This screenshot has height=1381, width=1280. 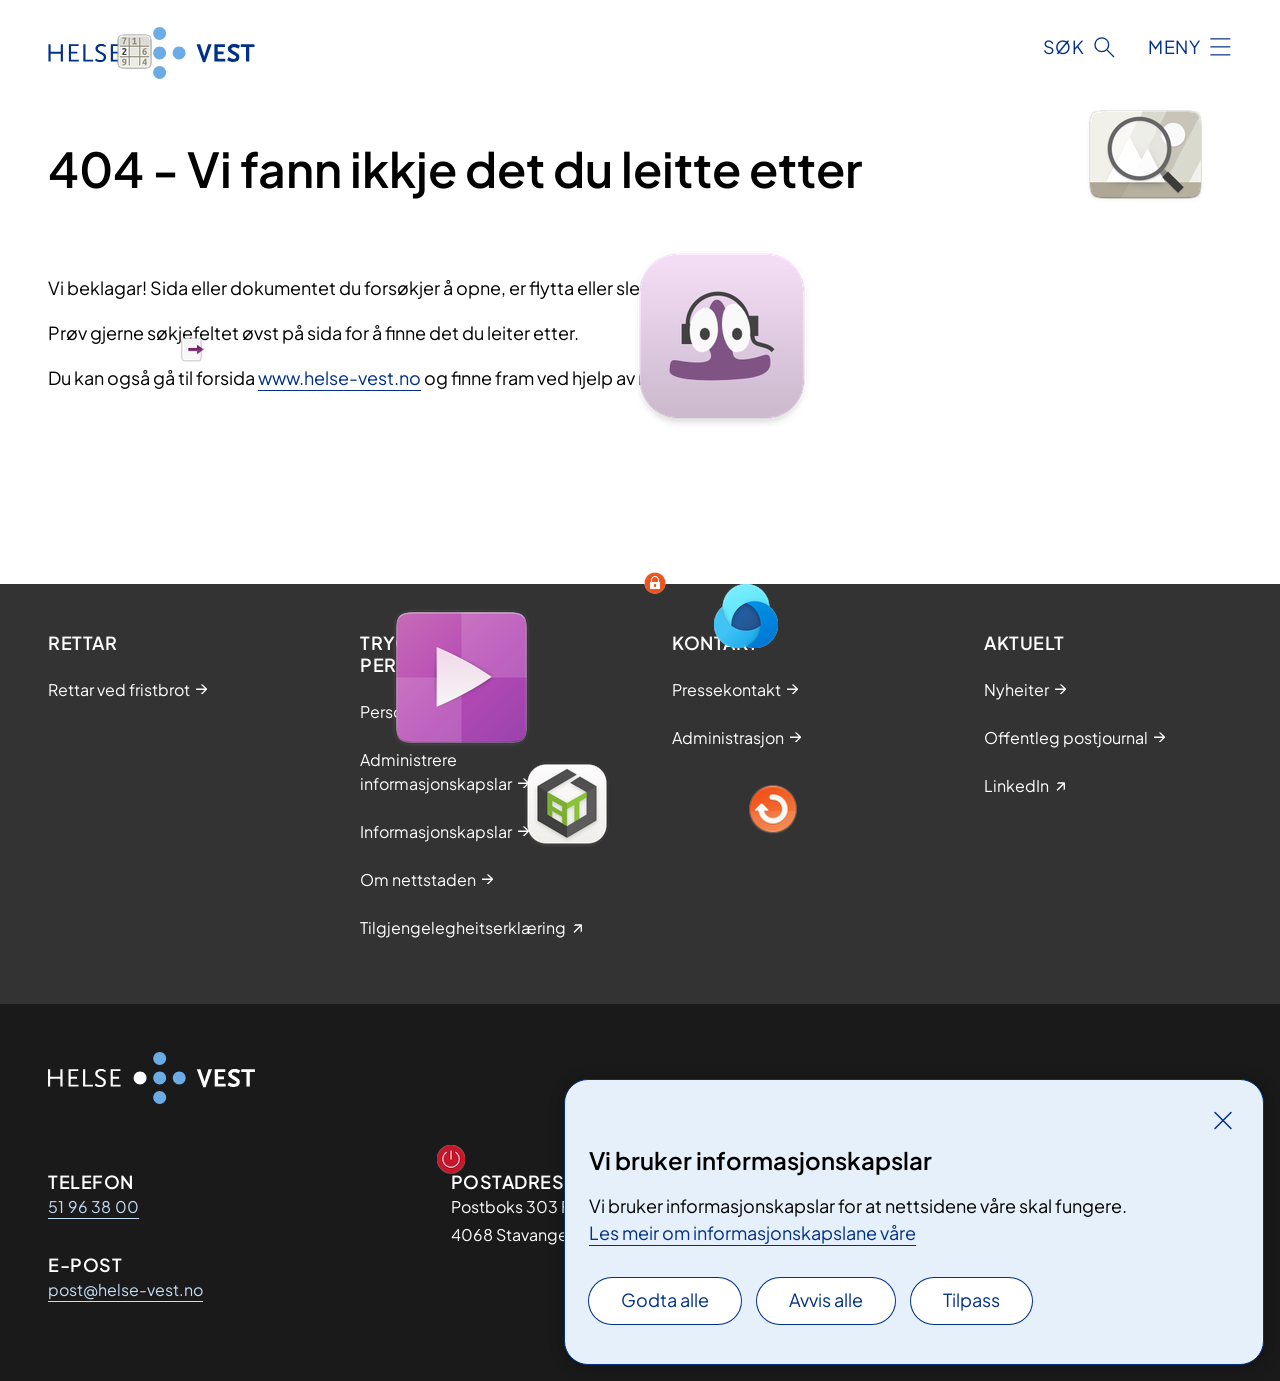 I want to click on open eye of gnome image viewer, so click(x=1145, y=154).